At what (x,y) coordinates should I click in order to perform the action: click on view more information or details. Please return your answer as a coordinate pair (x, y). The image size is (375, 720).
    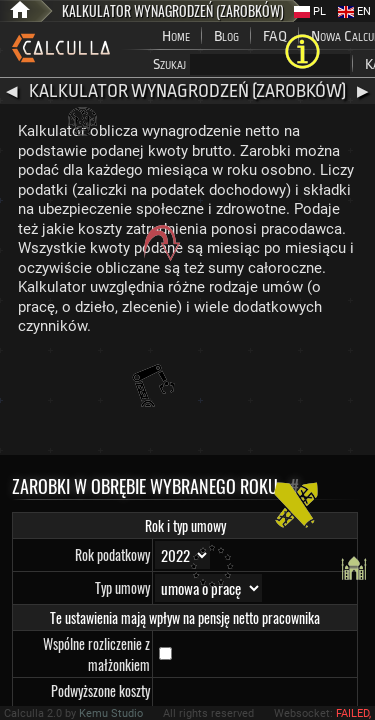
    Looking at the image, I should click on (302, 51).